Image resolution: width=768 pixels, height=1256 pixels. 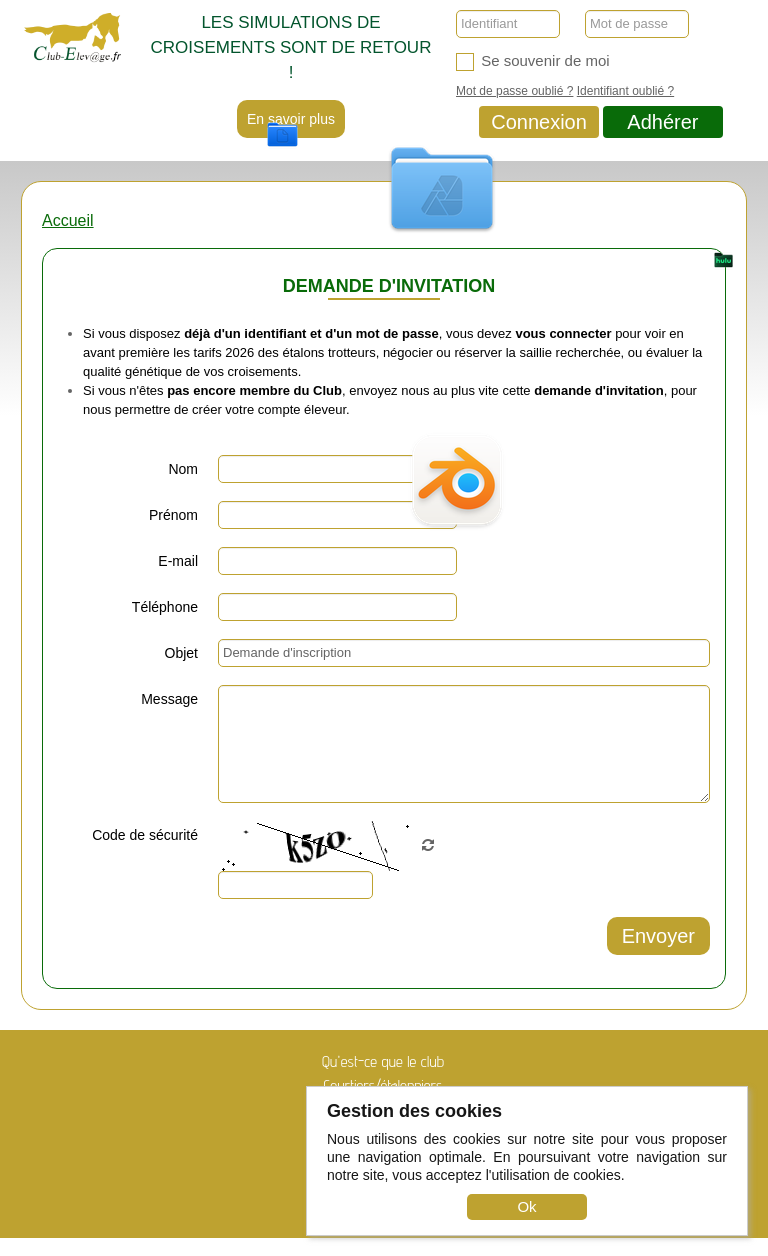 What do you see at coordinates (442, 188) in the screenshot?
I see `open Affinity Photo project folder` at bounding box center [442, 188].